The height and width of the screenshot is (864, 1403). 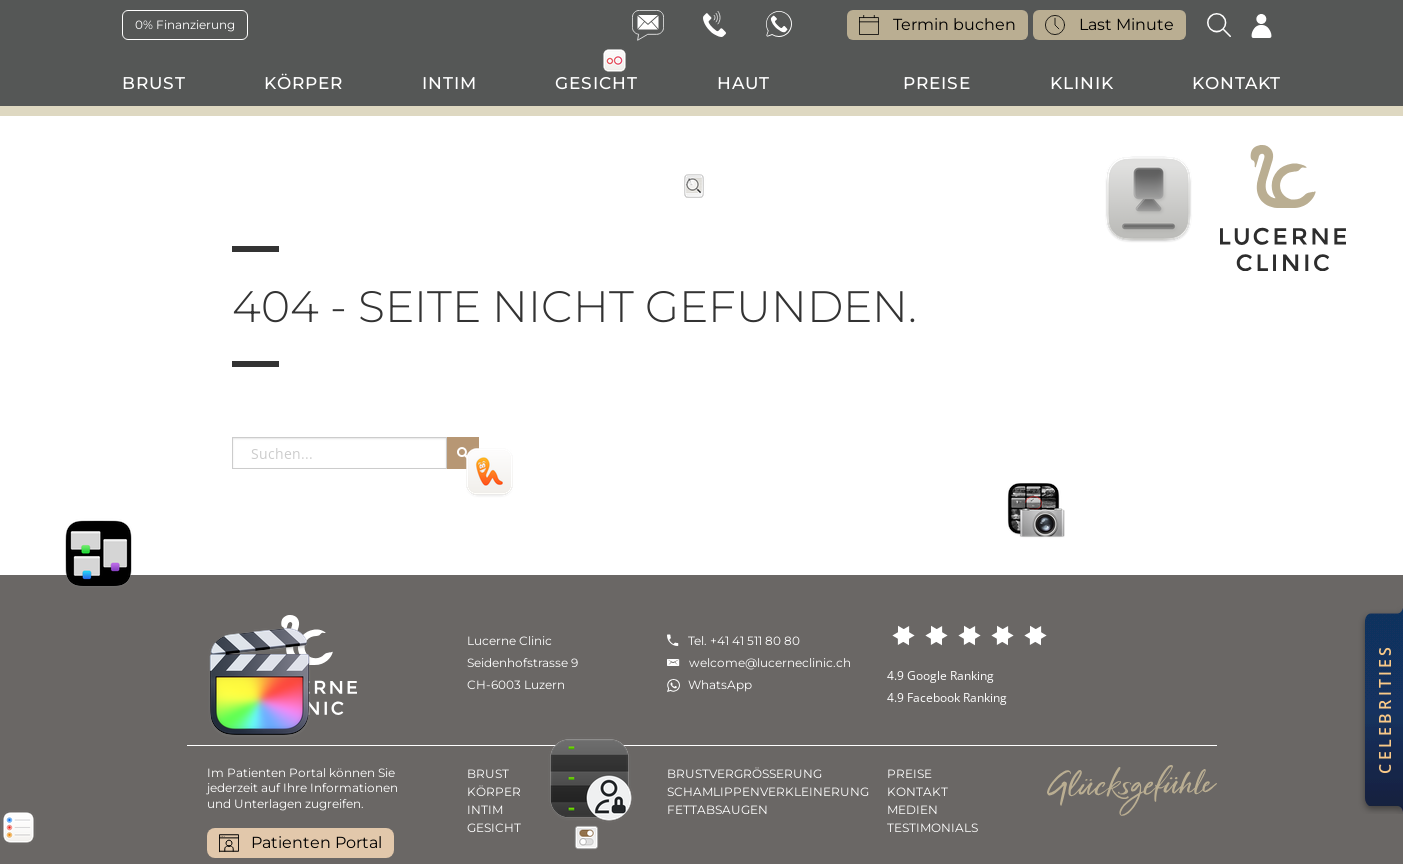 What do you see at coordinates (614, 60) in the screenshot?
I see `launch genymotion android emulator` at bounding box center [614, 60].